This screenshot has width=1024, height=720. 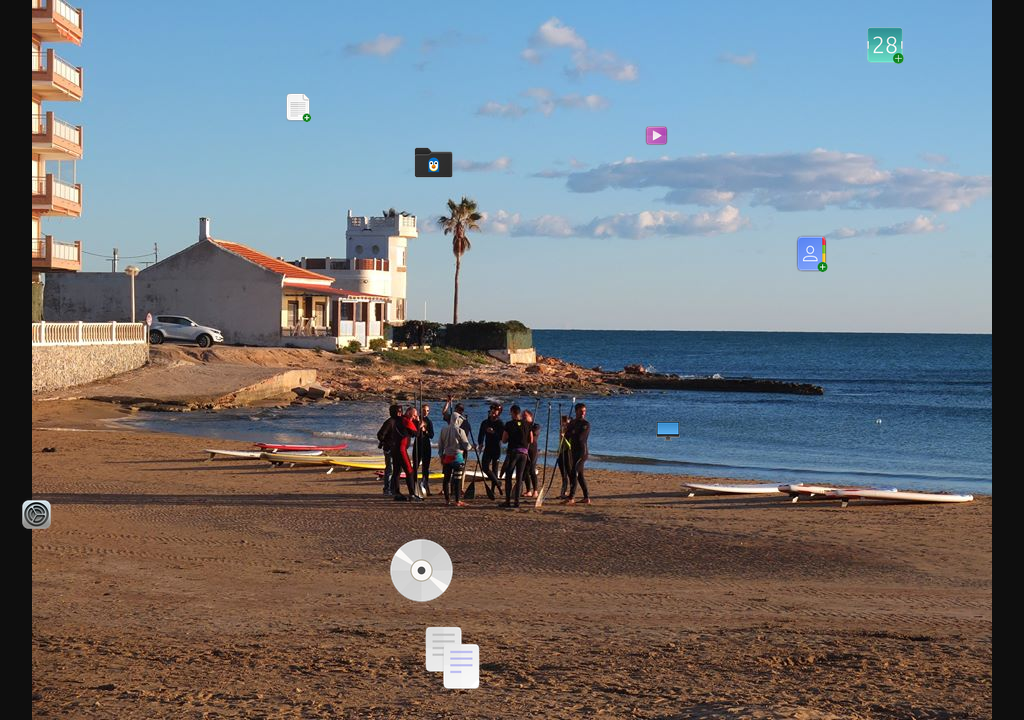 What do you see at coordinates (885, 45) in the screenshot?
I see `create a new calendar appointment` at bounding box center [885, 45].